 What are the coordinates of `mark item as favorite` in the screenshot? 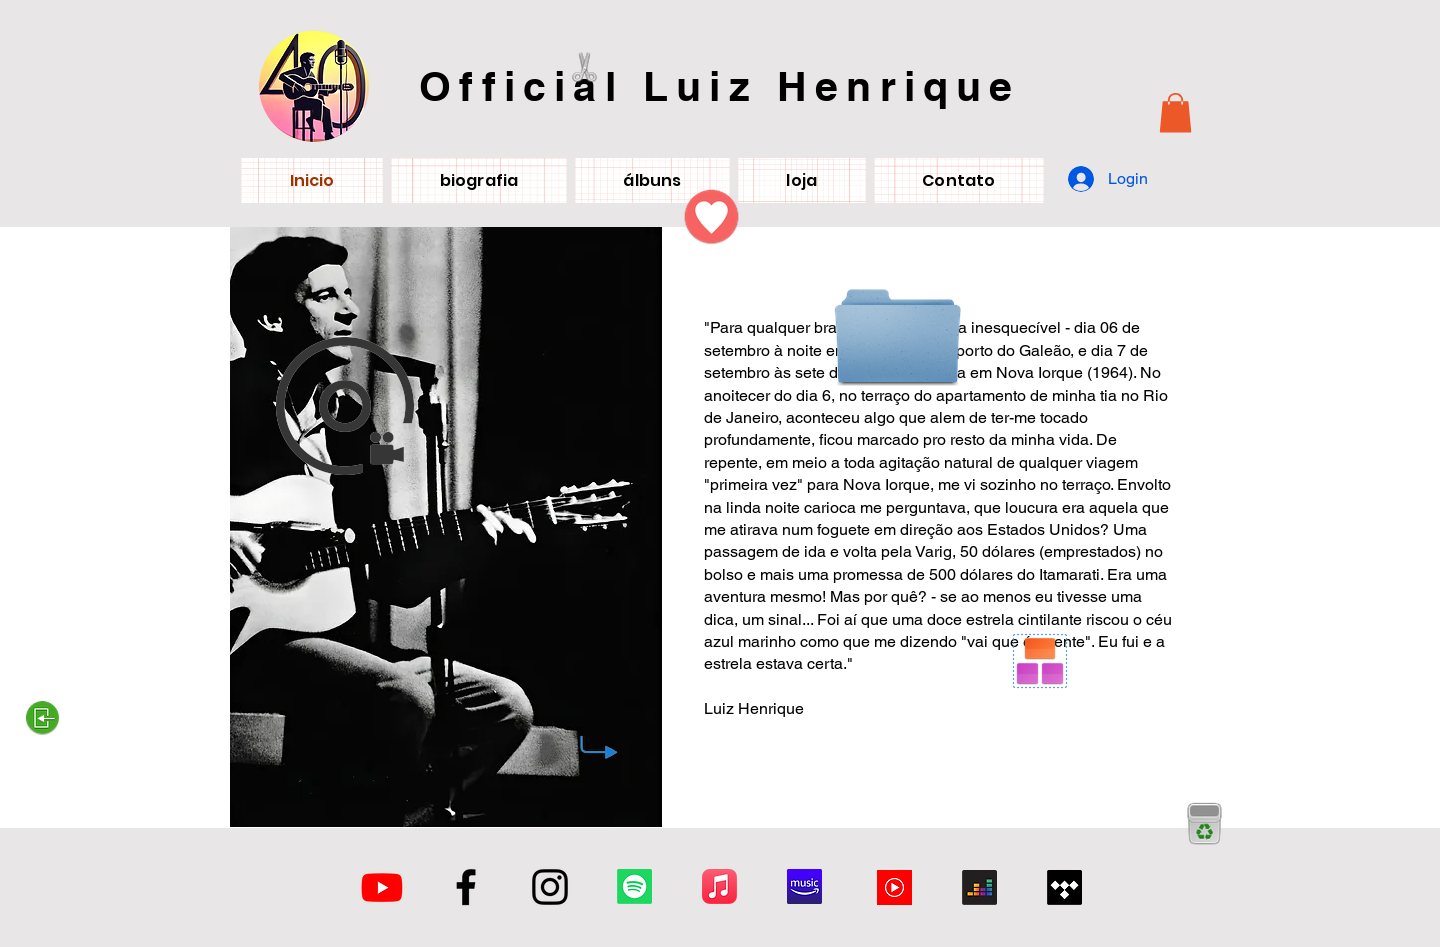 It's located at (711, 216).